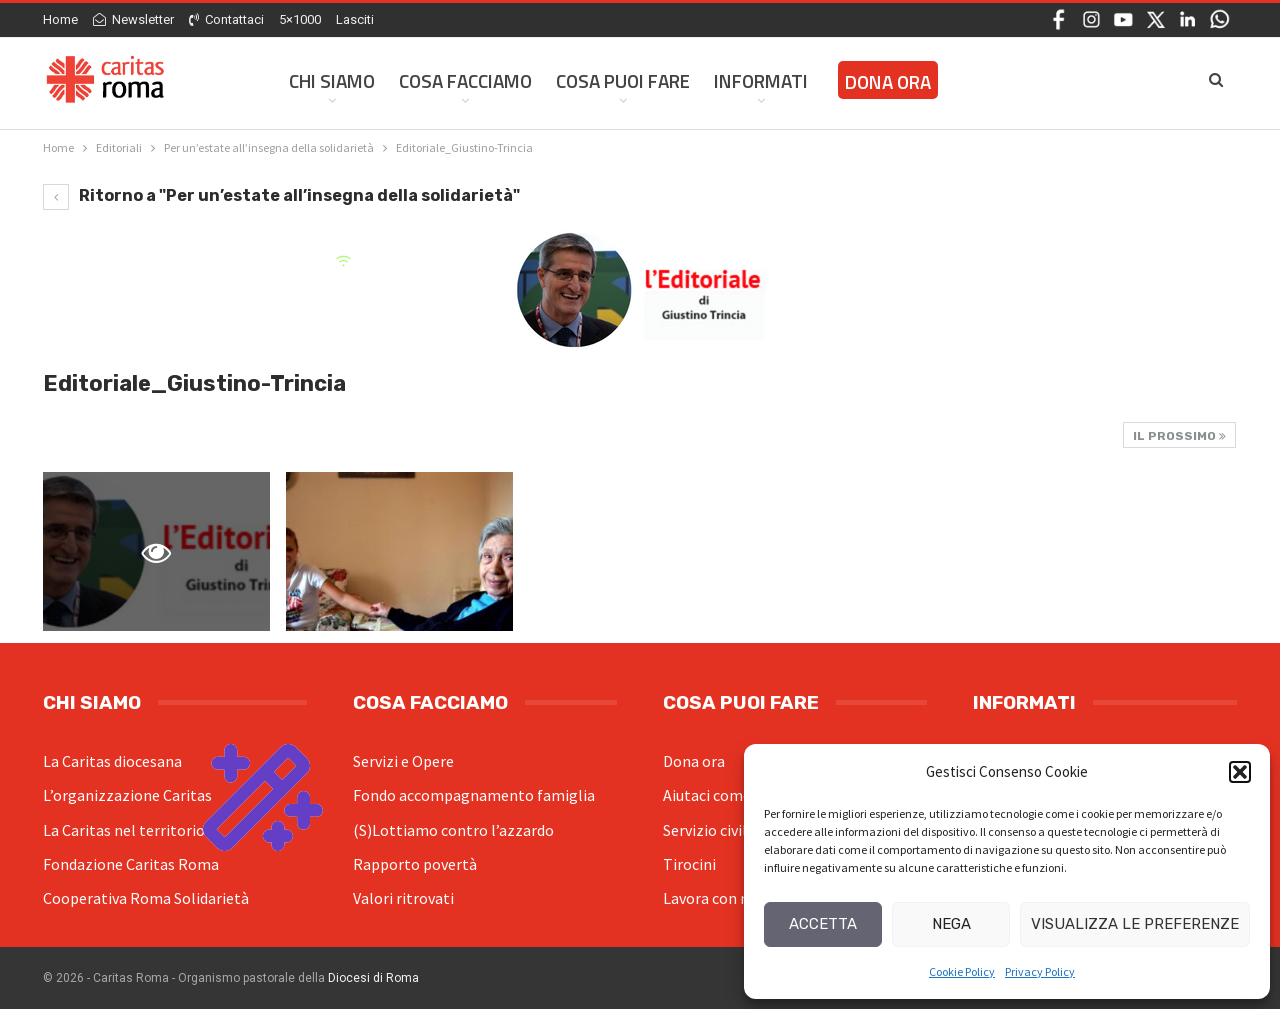 Image resolution: width=1280 pixels, height=1009 pixels. Describe the element at coordinates (343, 258) in the screenshot. I see `indicates moderate wifi signal strength` at that location.